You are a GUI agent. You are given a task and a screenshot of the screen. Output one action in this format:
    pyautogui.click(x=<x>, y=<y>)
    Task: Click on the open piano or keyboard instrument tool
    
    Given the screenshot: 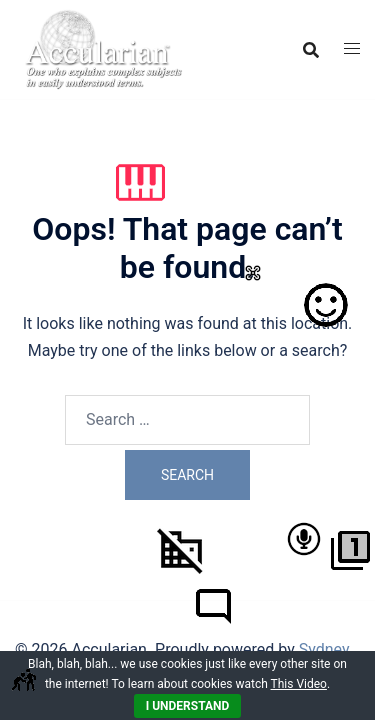 What is the action you would take?
    pyautogui.click(x=140, y=182)
    